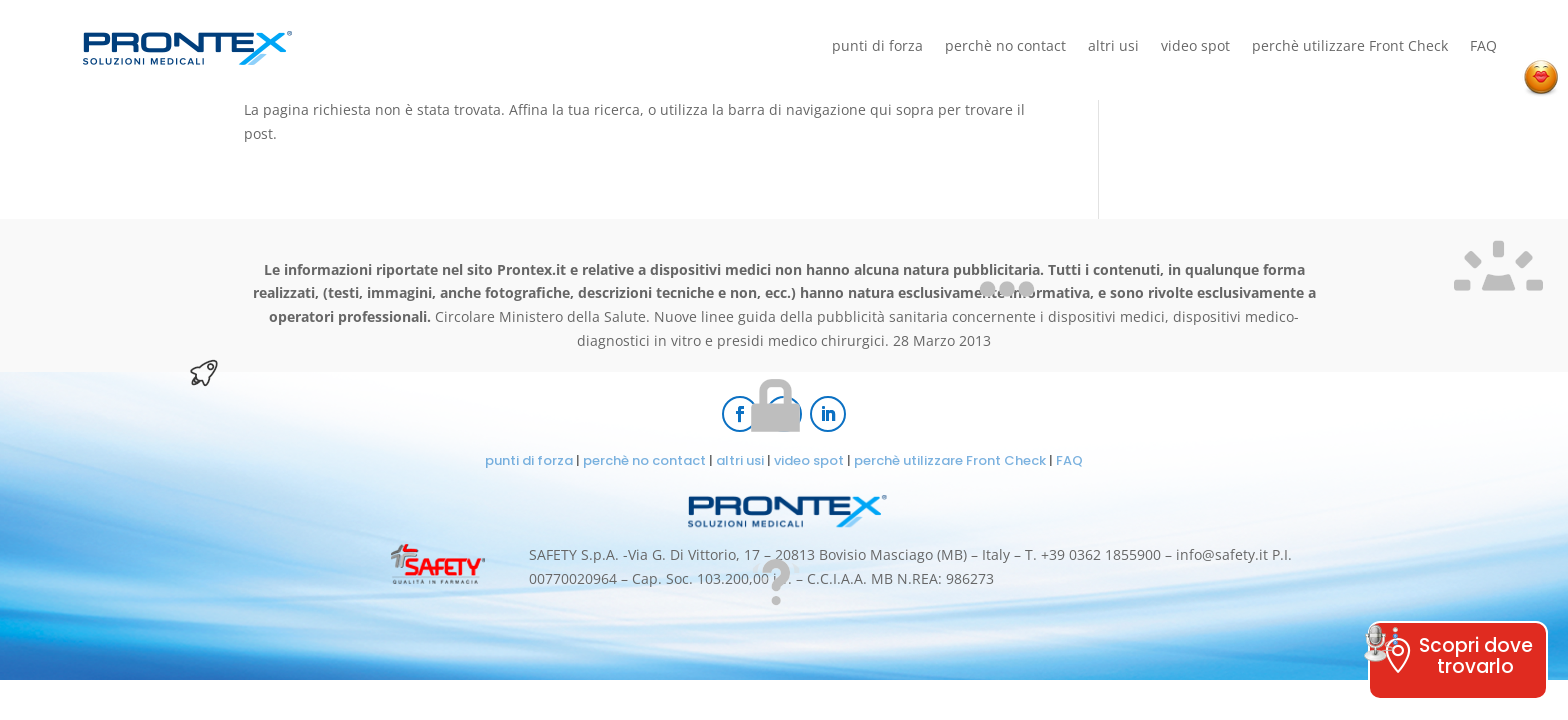 The height and width of the screenshot is (720, 1568). What do you see at coordinates (1498, 268) in the screenshot?
I see `adjust keyboard backlight brightness` at bounding box center [1498, 268].